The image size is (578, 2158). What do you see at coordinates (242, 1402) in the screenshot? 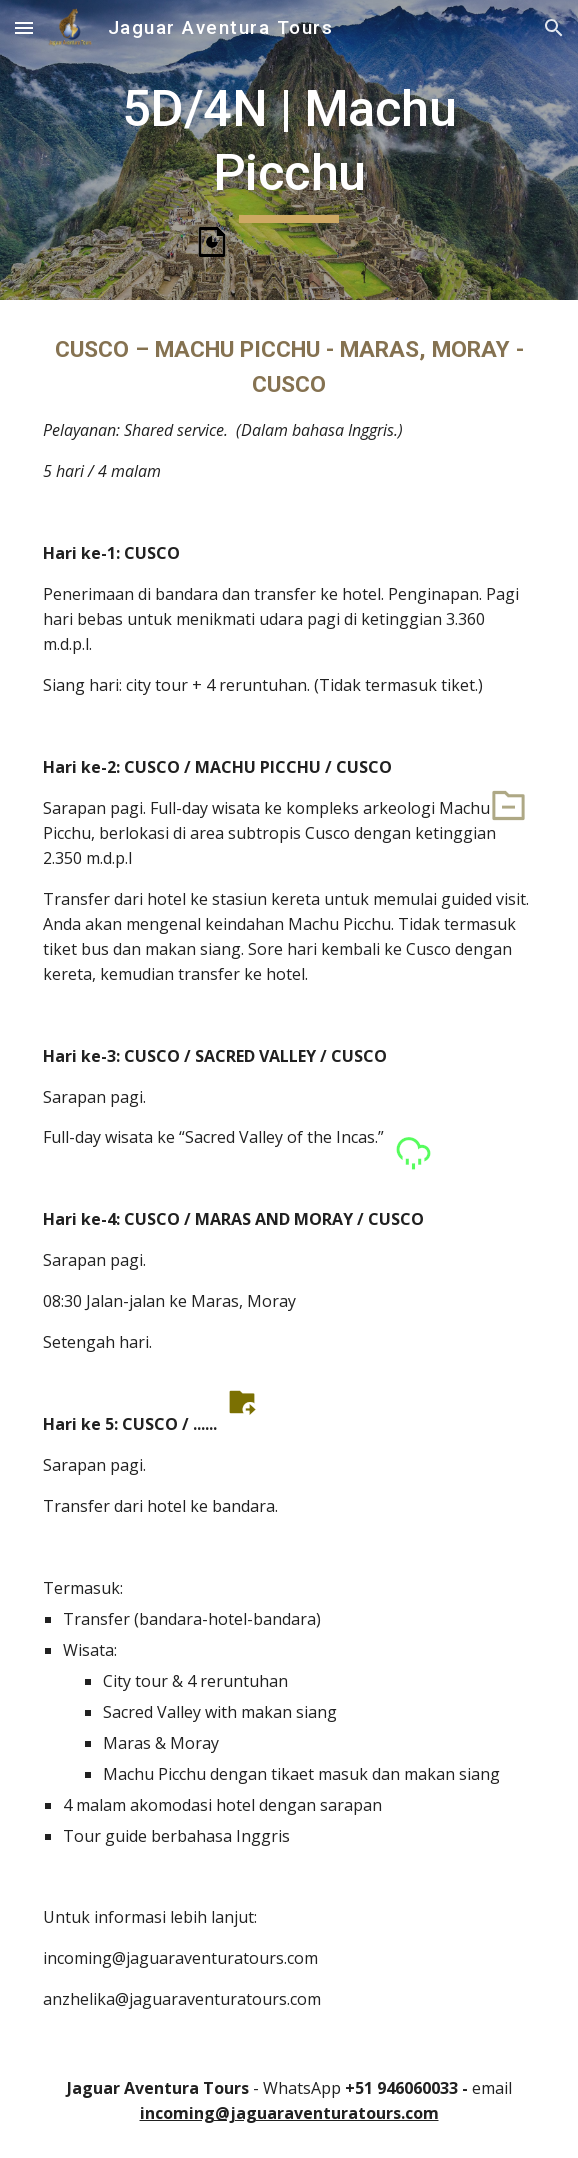
I see `access shared folder` at bounding box center [242, 1402].